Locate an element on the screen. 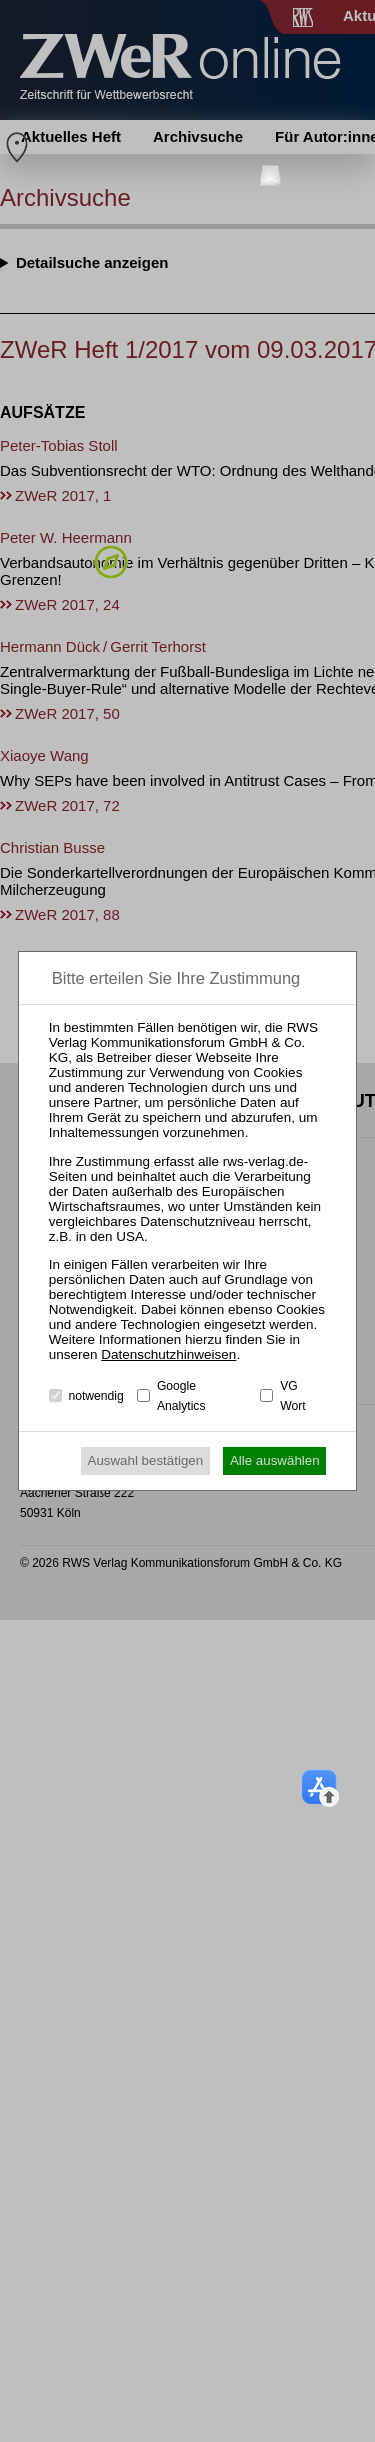 The image size is (375, 2442). access location settings is located at coordinates (17, 147).